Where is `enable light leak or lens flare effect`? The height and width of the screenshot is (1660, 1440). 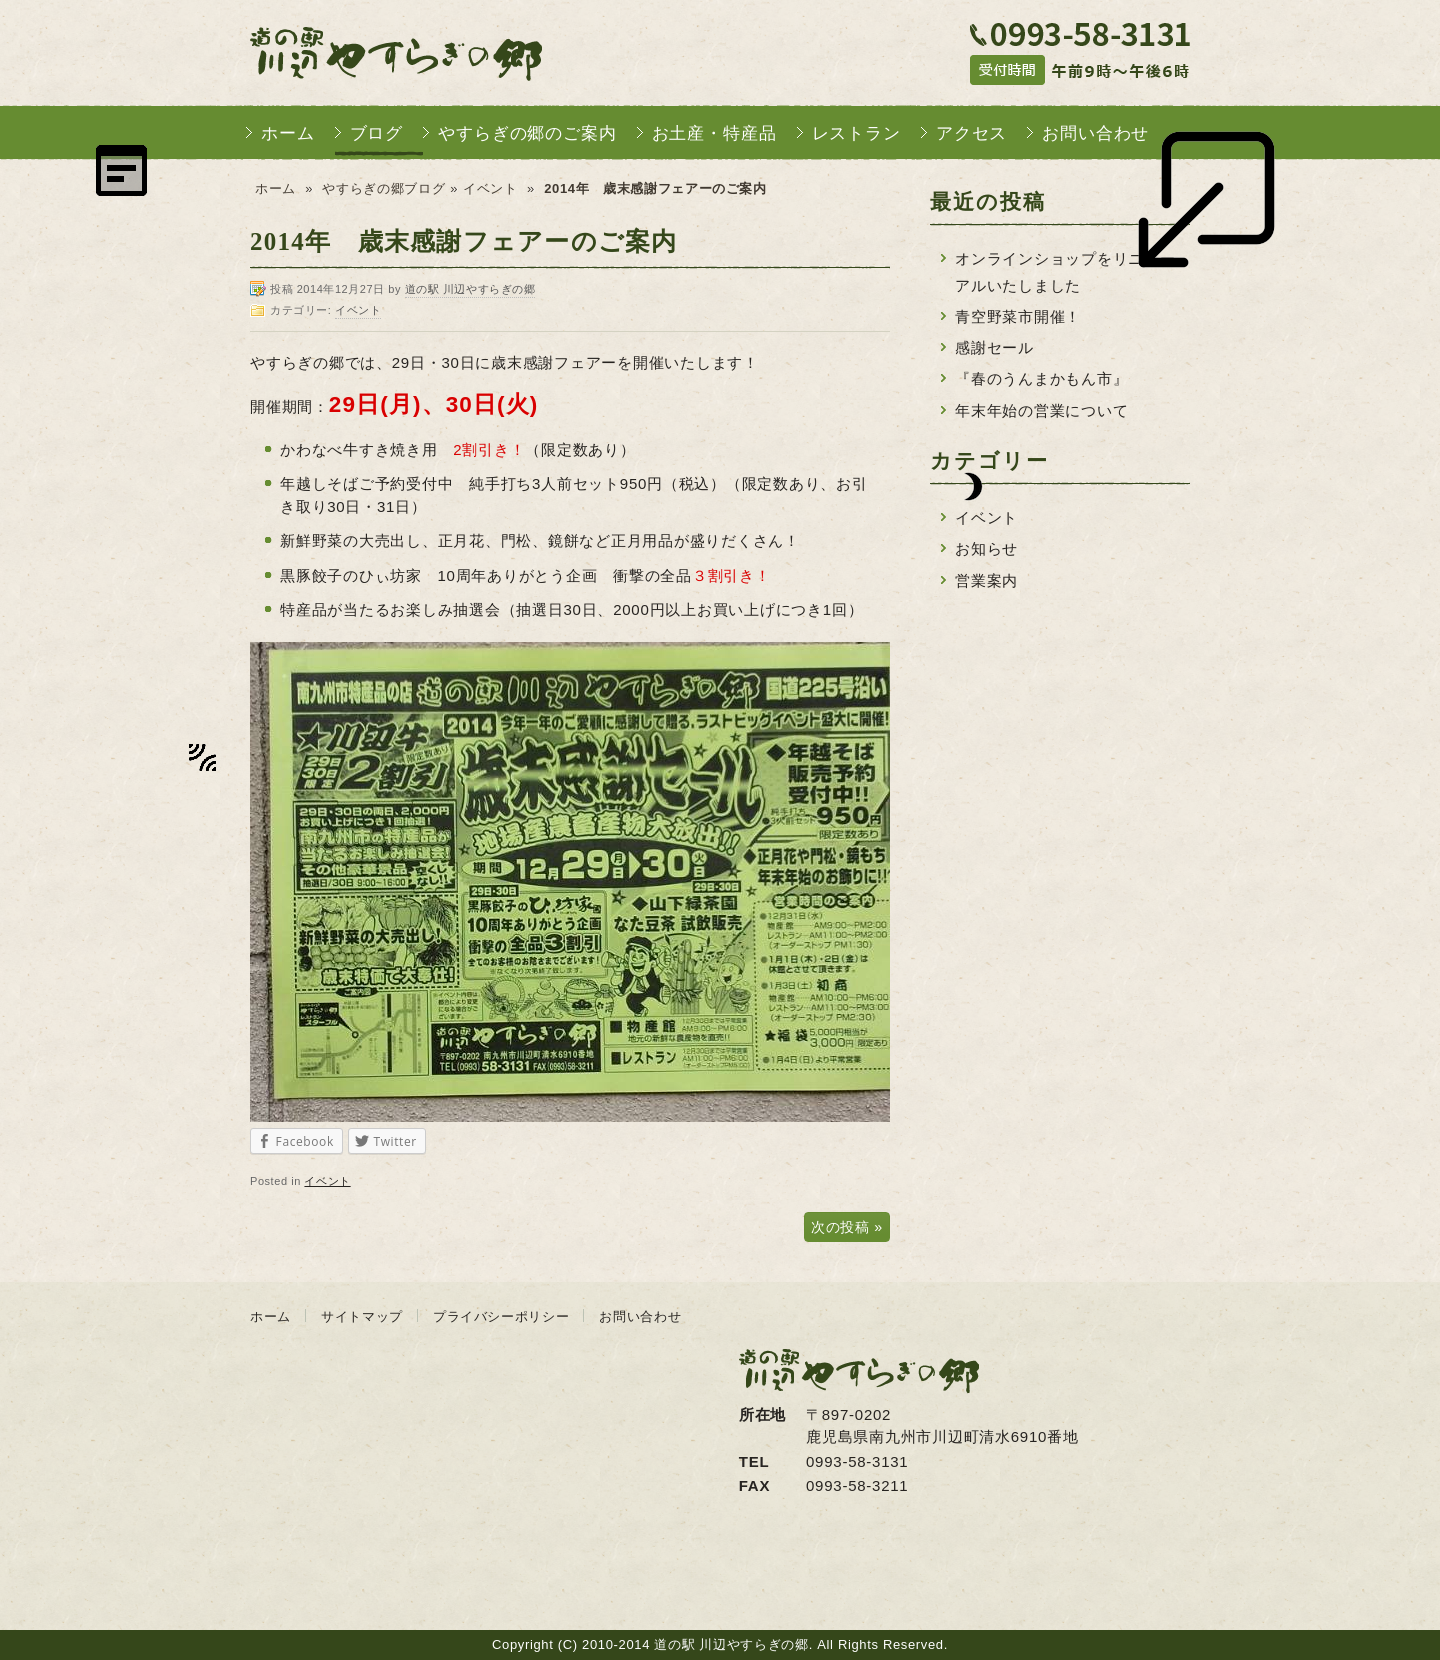 enable light leak or lens flare effect is located at coordinates (202, 757).